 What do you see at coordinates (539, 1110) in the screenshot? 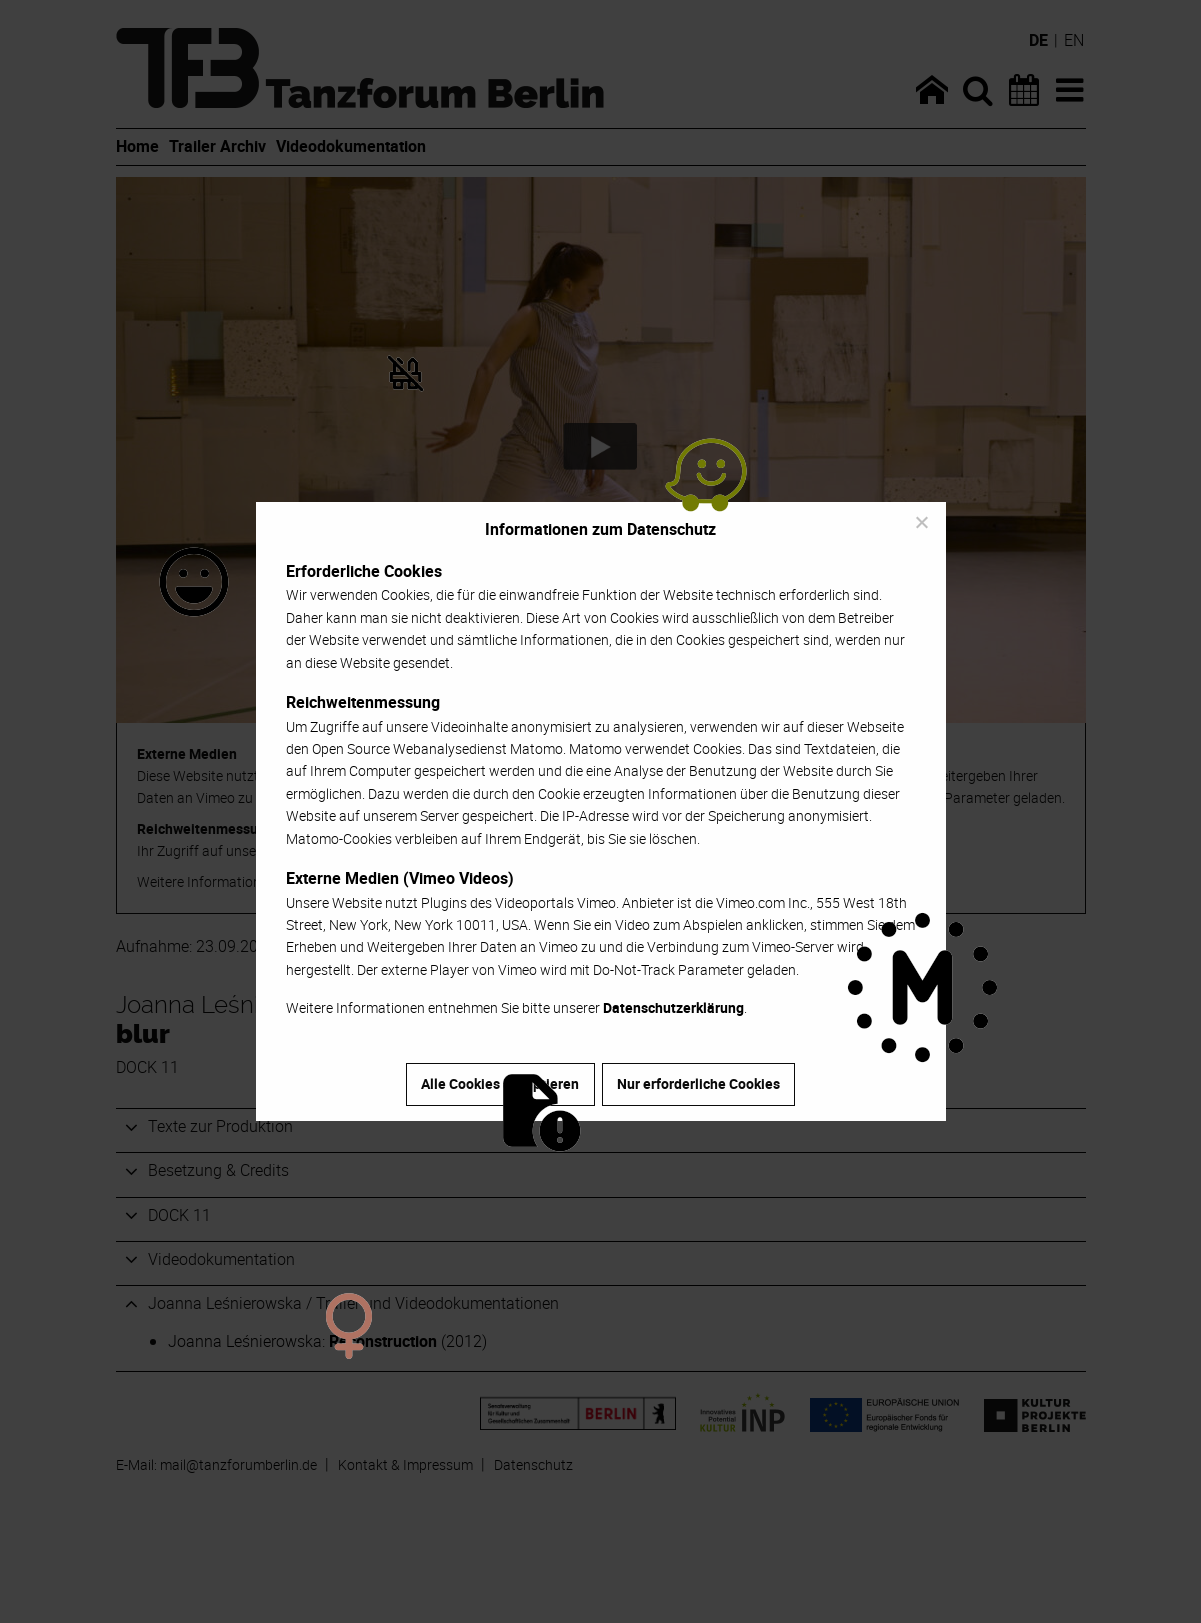
I see `file error or issue detected` at bounding box center [539, 1110].